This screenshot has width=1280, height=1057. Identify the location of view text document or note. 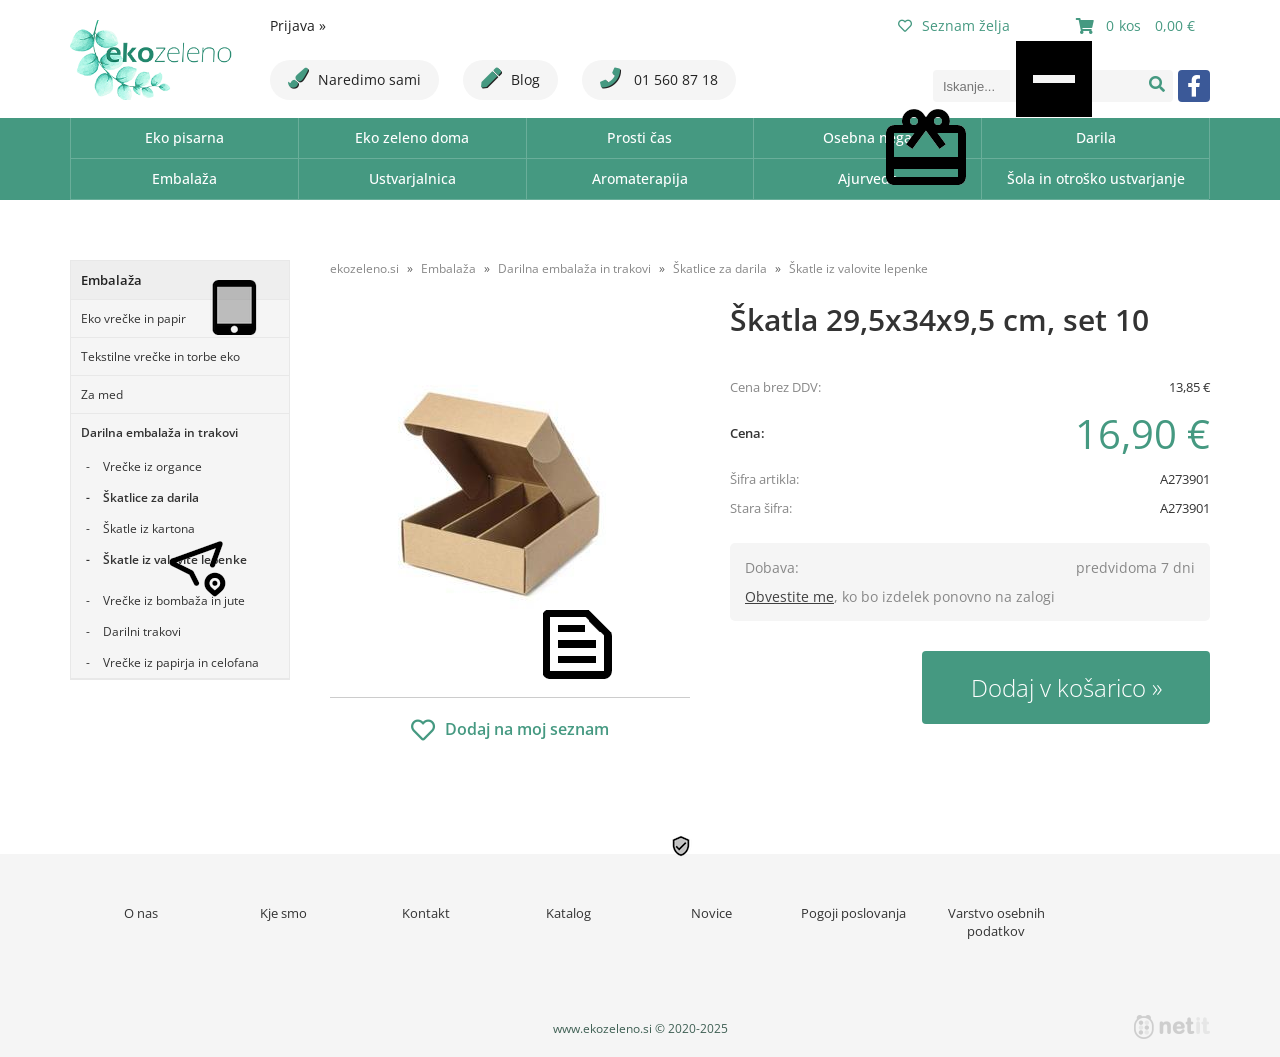
(577, 644).